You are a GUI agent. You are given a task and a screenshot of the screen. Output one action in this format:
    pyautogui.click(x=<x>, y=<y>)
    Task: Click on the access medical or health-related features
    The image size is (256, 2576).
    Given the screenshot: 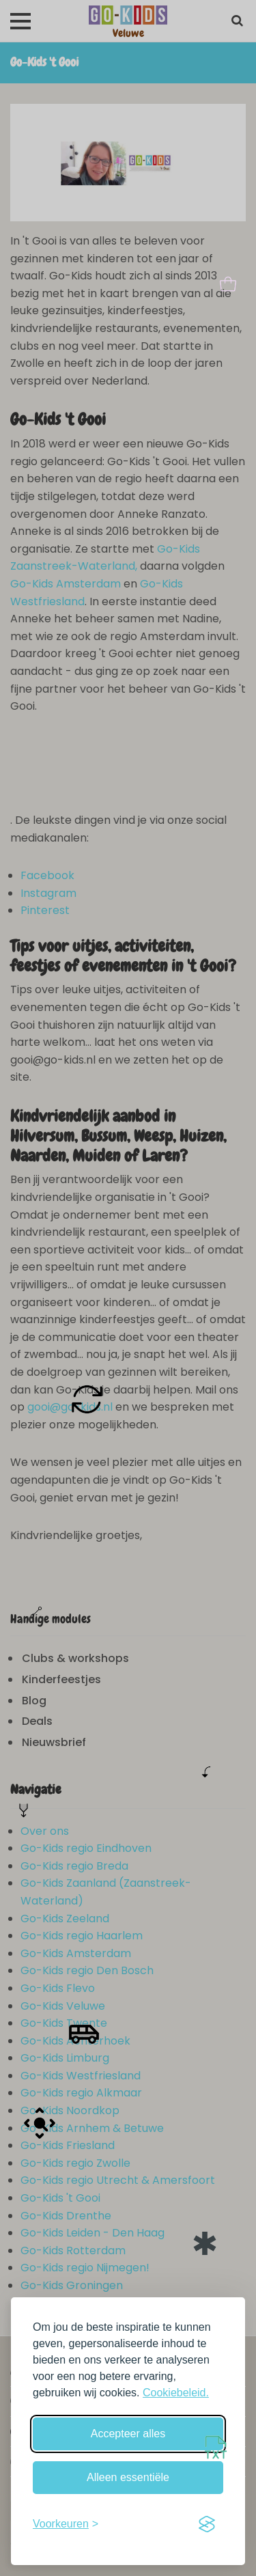 What is the action you would take?
    pyautogui.click(x=205, y=2243)
    